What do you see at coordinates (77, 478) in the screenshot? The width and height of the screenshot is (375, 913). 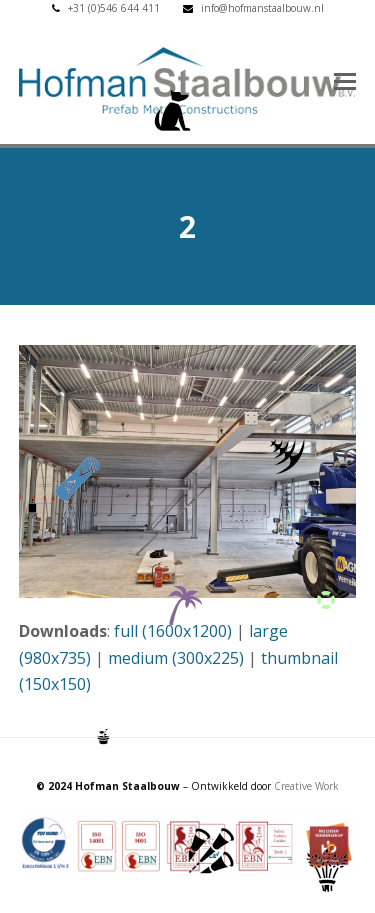 I see `access snowboarding or winter sports content` at bounding box center [77, 478].